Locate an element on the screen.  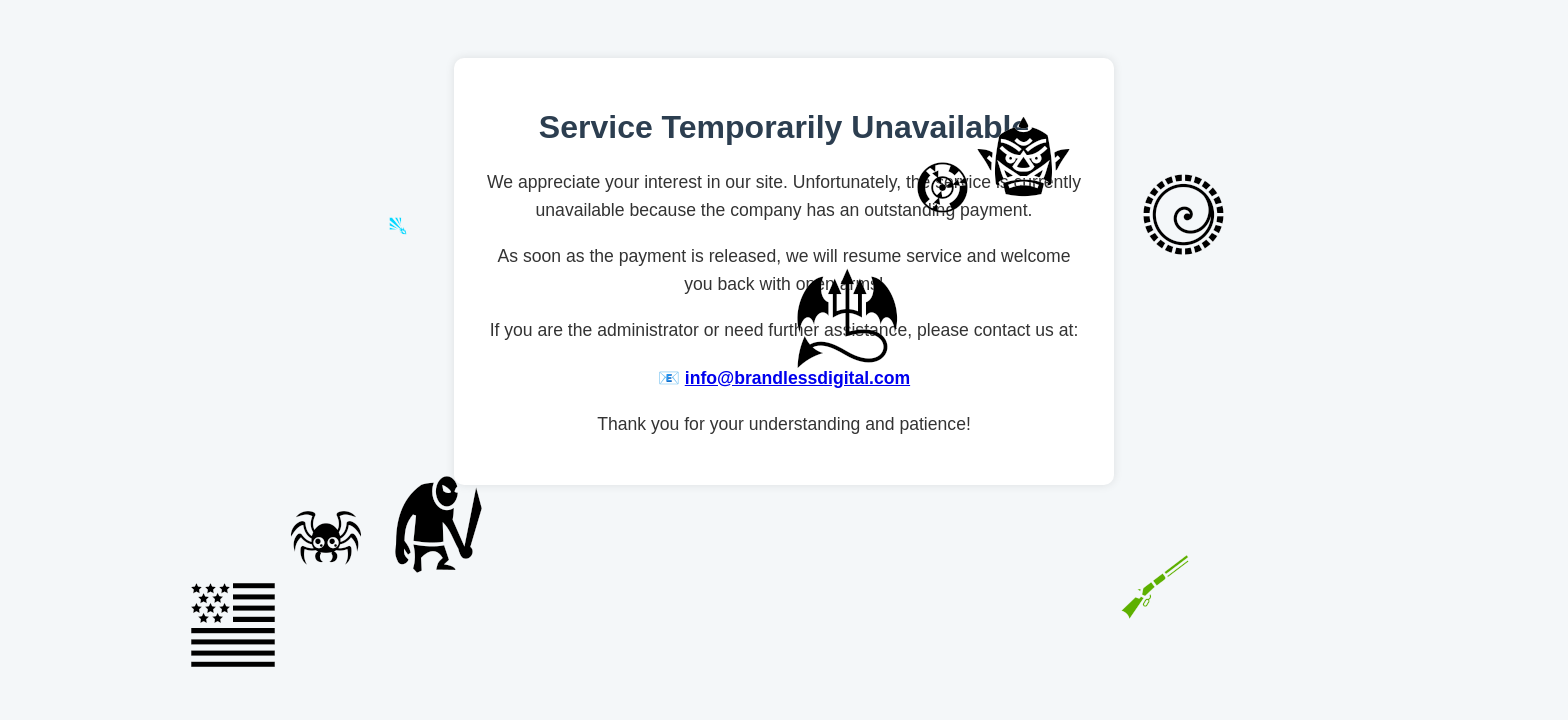
indicates bug or pest-related content in a game is located at coordinates (326, 539).